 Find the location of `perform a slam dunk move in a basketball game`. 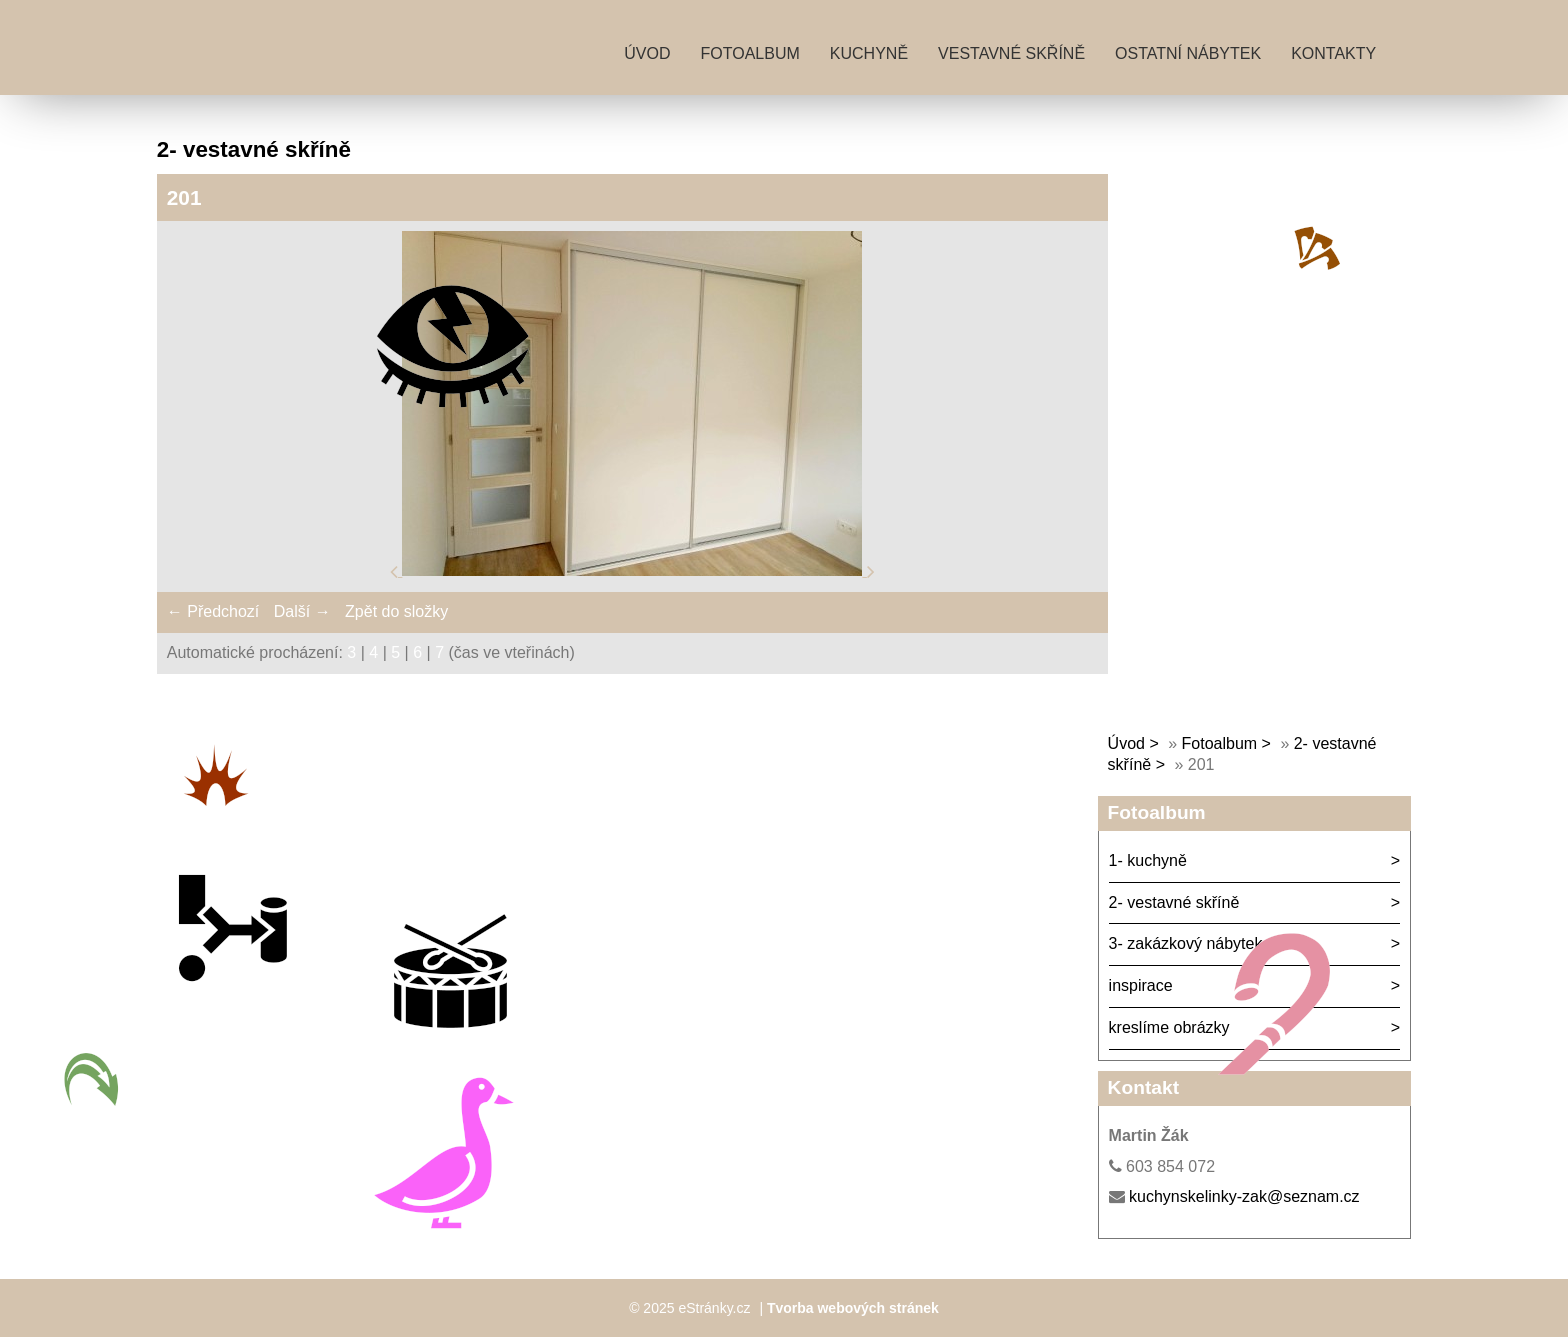

perform a slam dunk move in a basketball game is located at coordinates (91, 1080).